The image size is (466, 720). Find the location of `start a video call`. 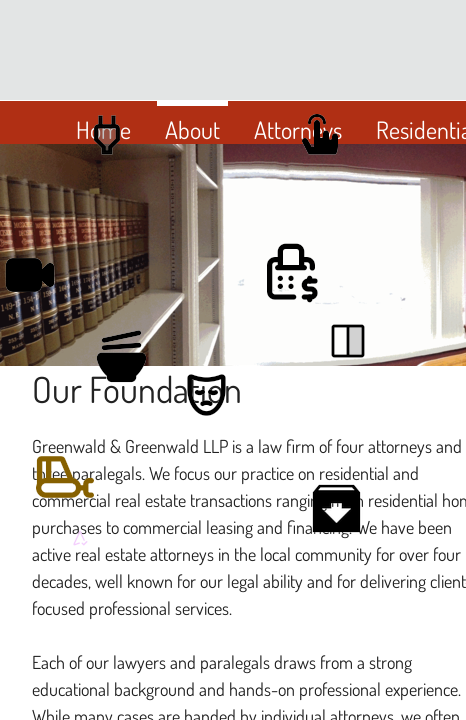

start a video call is located at coordinates (30, 275).